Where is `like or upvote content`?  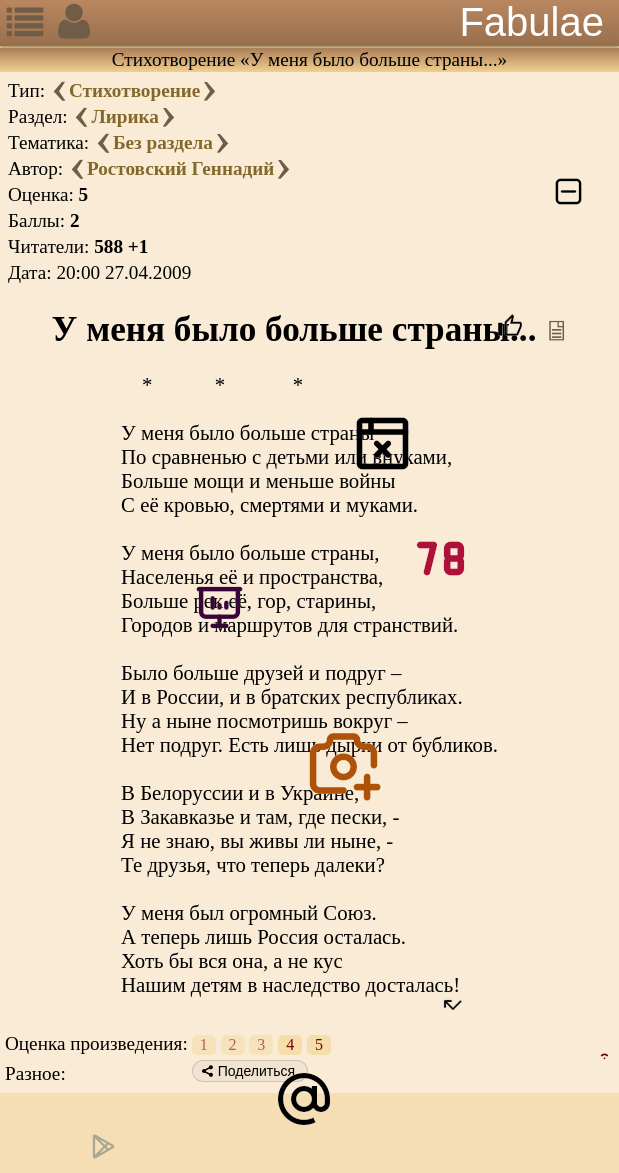
like or upvote content is located at coordinates (510, 326).